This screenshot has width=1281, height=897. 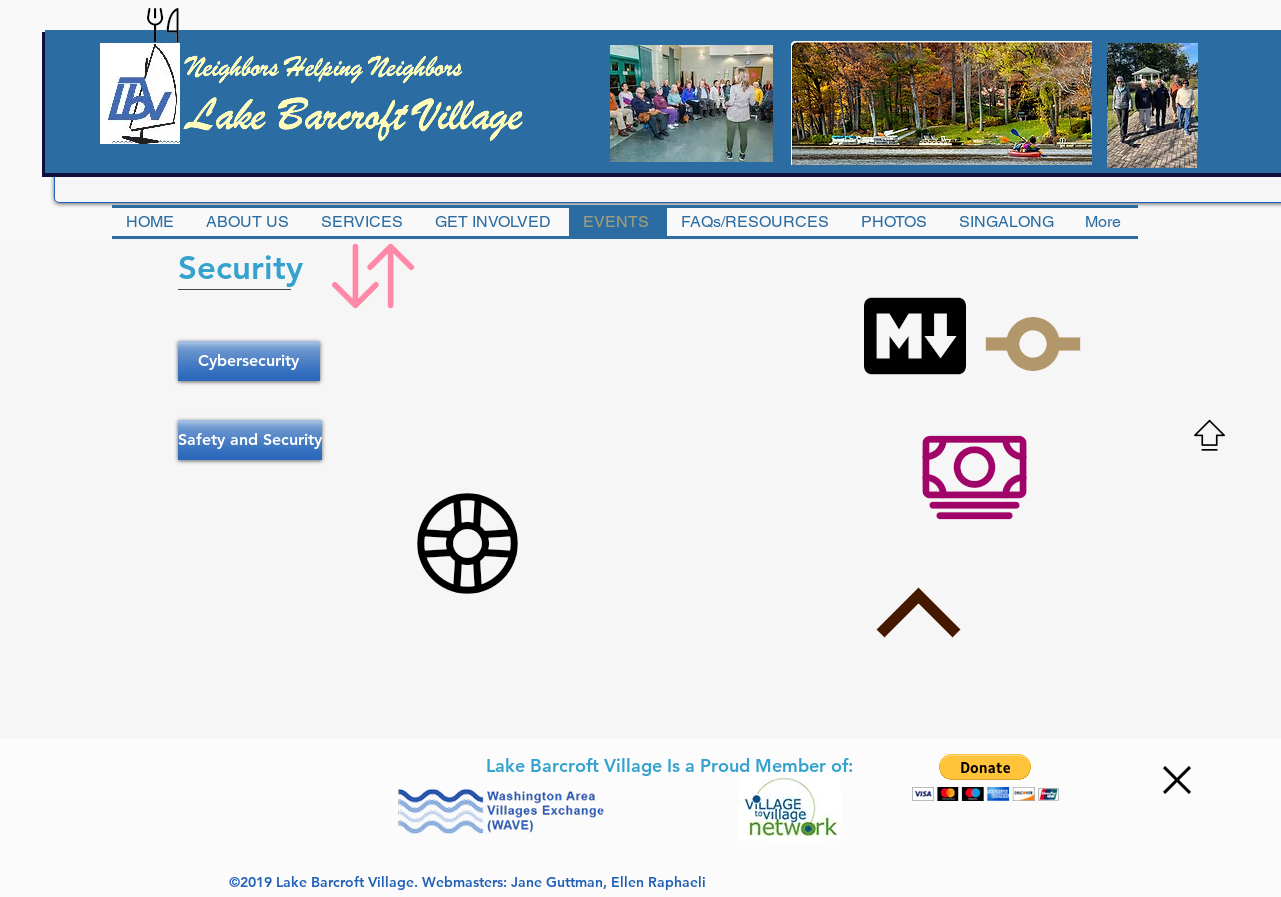 I want to click on access food and dining options, so click(x=163, y=24).